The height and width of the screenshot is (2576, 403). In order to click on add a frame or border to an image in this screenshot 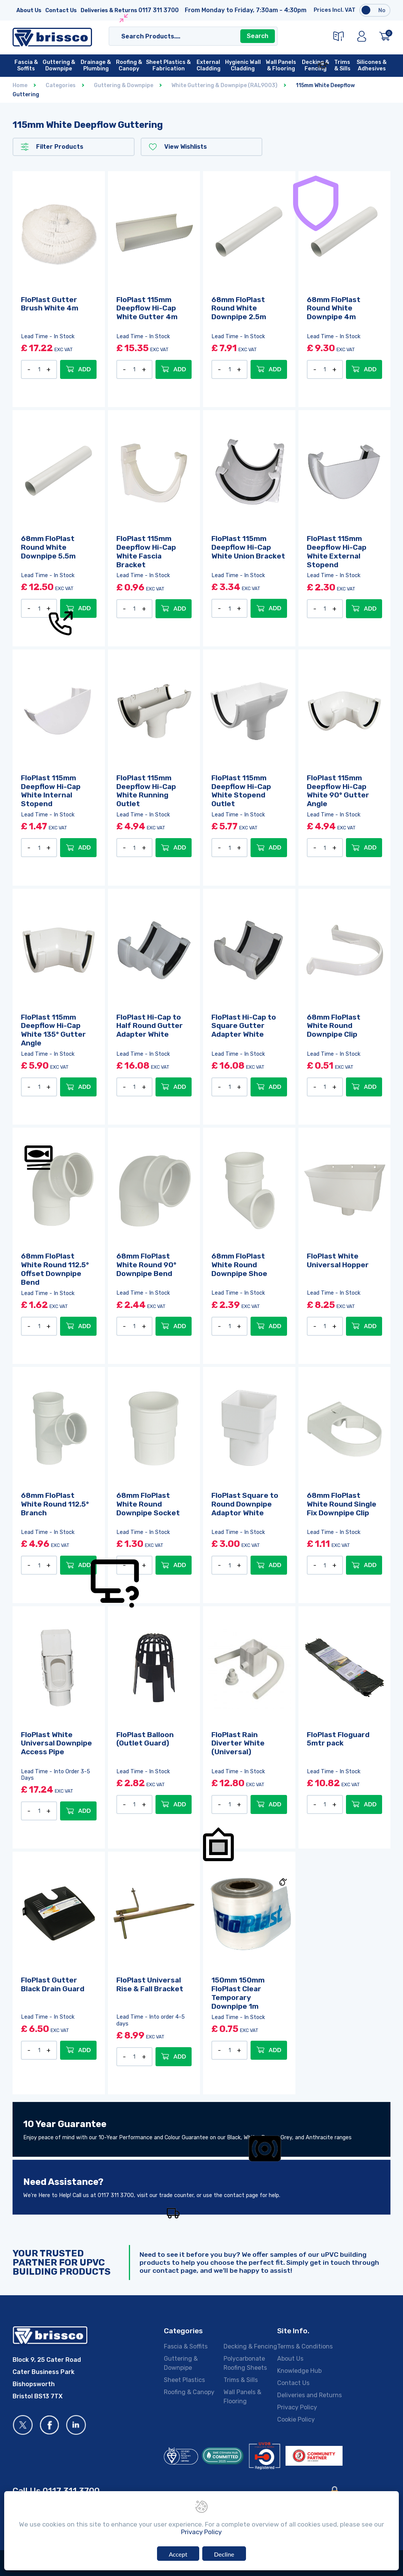, I will do `click(218, 1846)`.